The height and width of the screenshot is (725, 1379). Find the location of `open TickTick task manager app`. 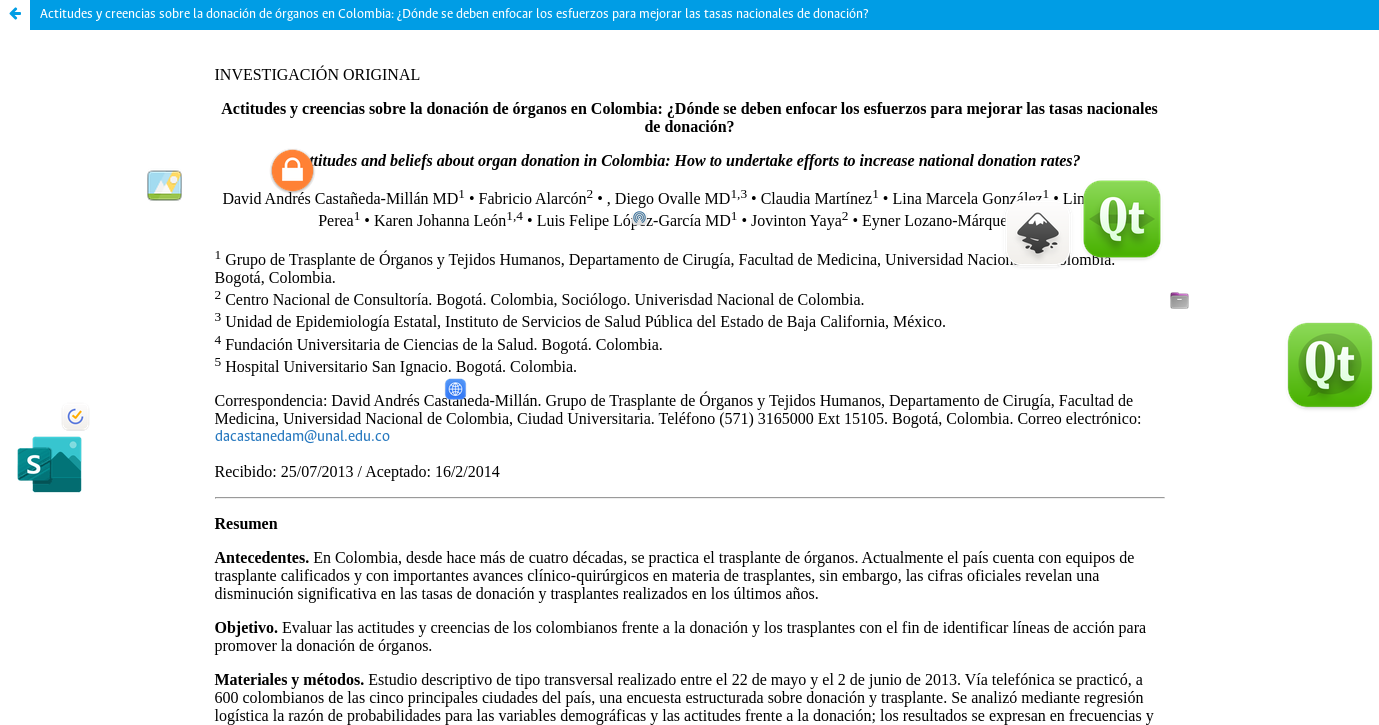

open TickTick task manager app is located at coordinates (75, 416).